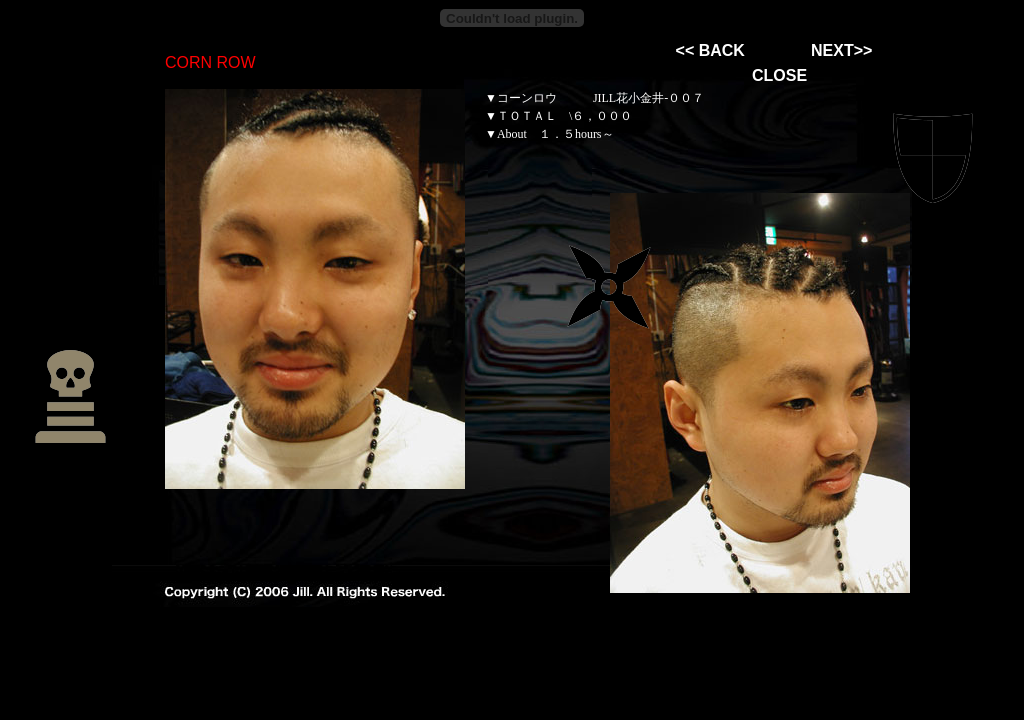 Image resolution: width=1024 pixels, height=720 pixels. I want to click on indicates verified or protected status, so click(932, 158).